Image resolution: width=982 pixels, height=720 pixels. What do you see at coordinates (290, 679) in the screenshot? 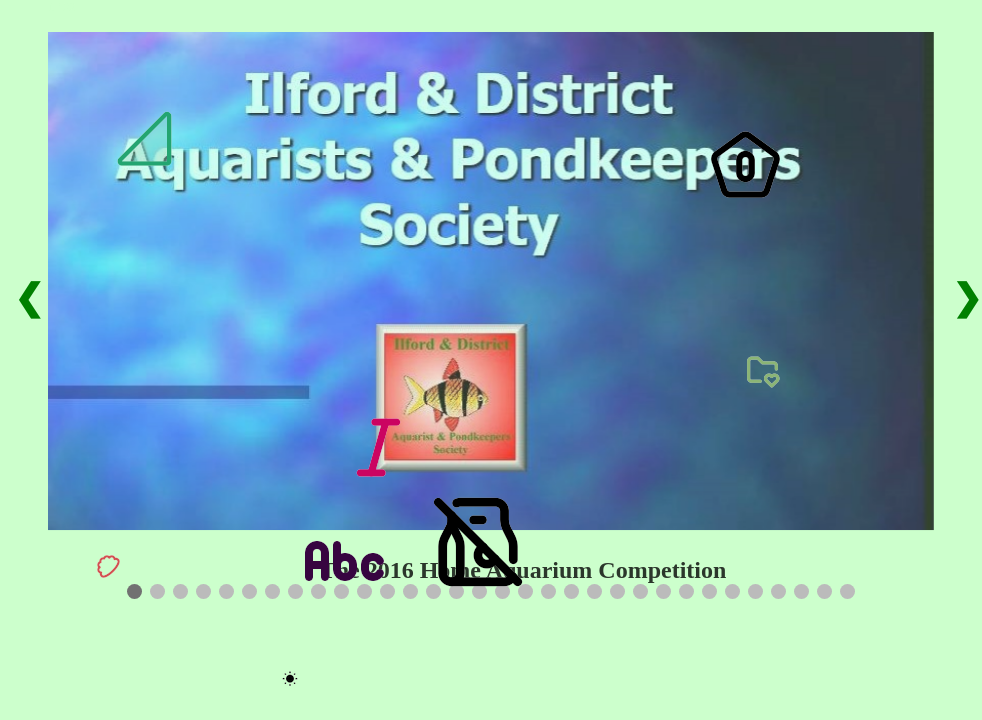
I see `toggle light mode or bright display` at bounding box center [290, 679].